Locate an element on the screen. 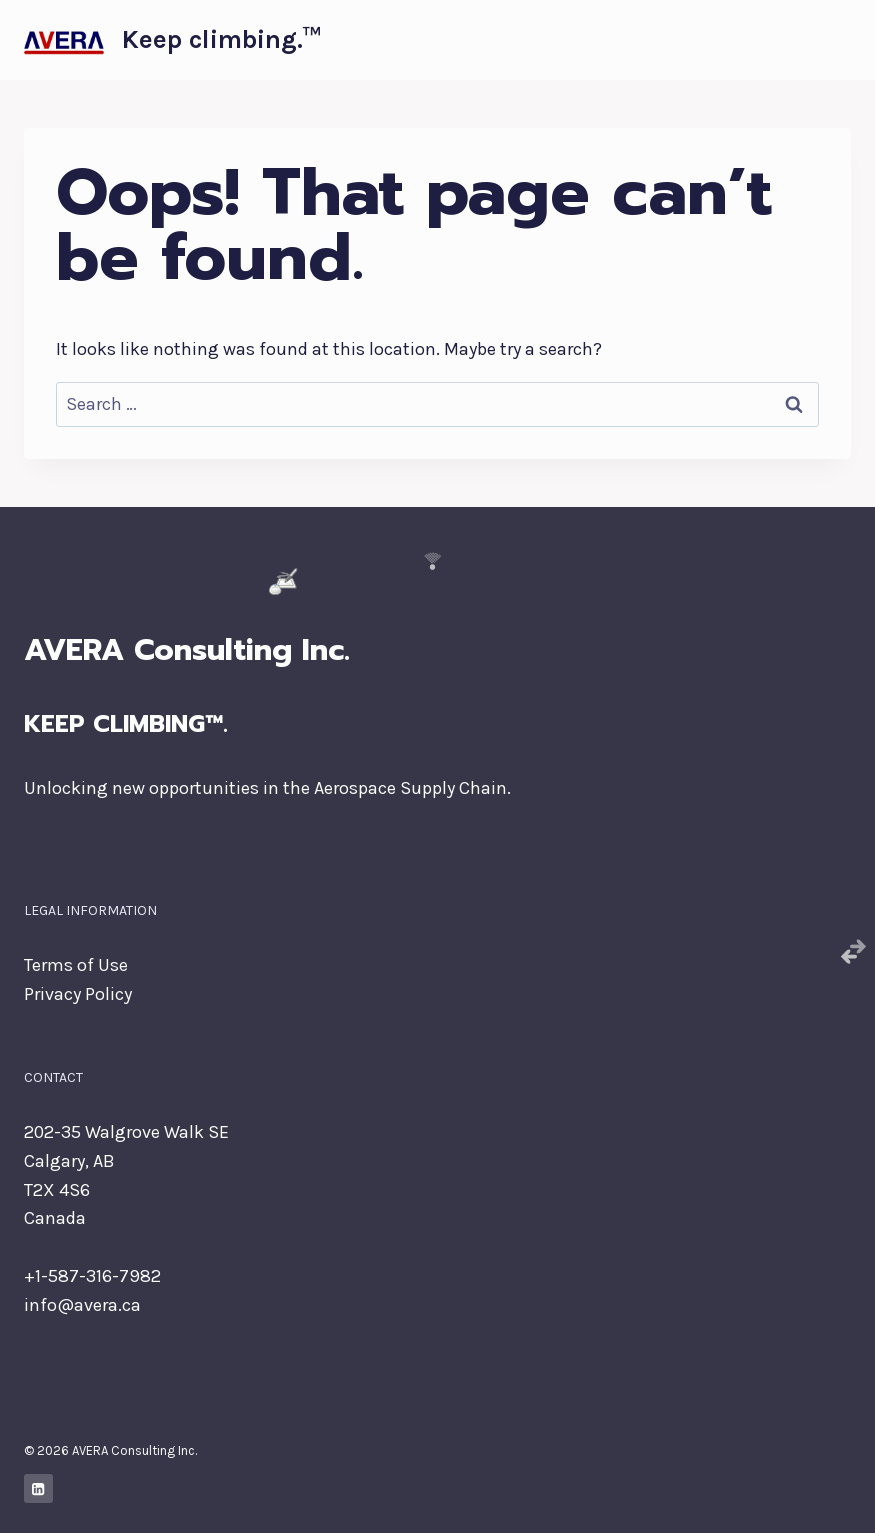 The height and width of the screenshot is (1533, 875). configure mouse and tablet settings is located at coordinates (283, 582).